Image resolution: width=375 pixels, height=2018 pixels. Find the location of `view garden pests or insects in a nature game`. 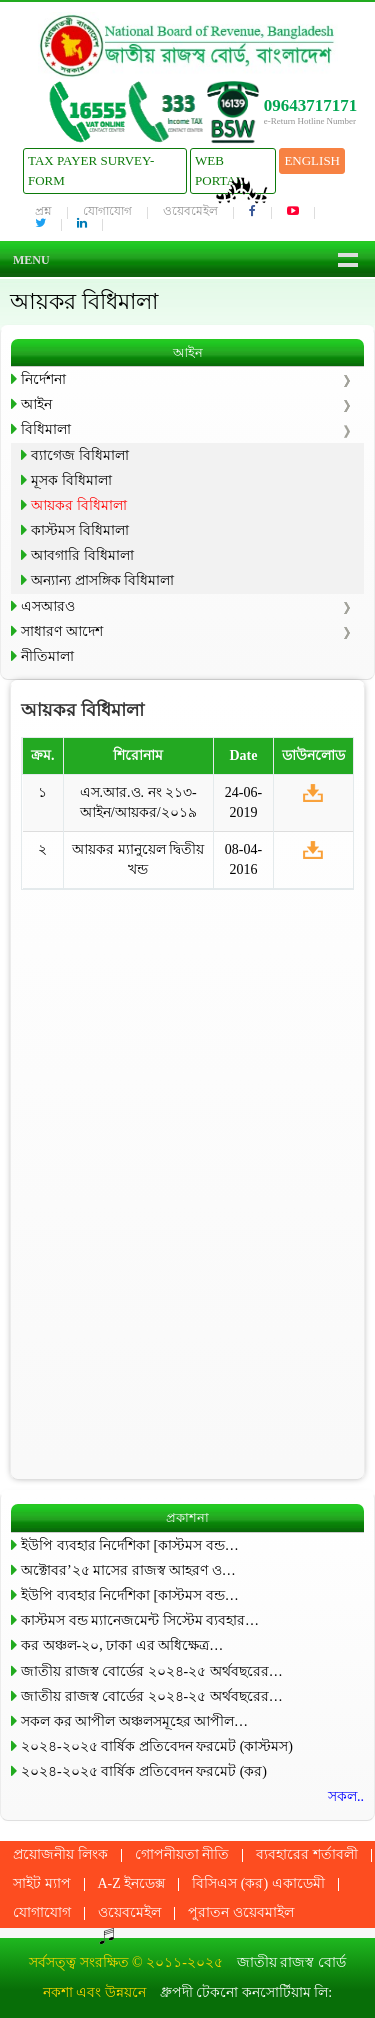

view garden pests or insects in a nature game is located at coordinates (241, 190).